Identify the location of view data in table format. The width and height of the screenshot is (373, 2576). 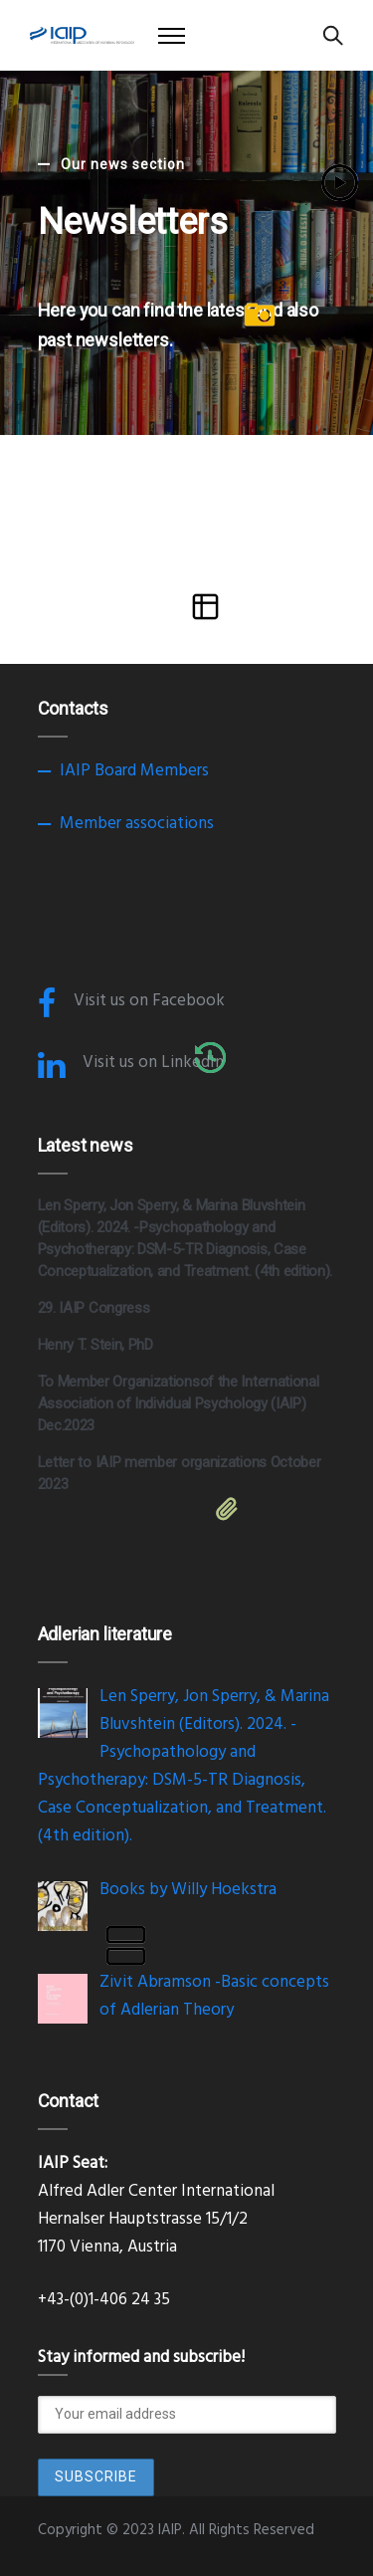
(205, 606).